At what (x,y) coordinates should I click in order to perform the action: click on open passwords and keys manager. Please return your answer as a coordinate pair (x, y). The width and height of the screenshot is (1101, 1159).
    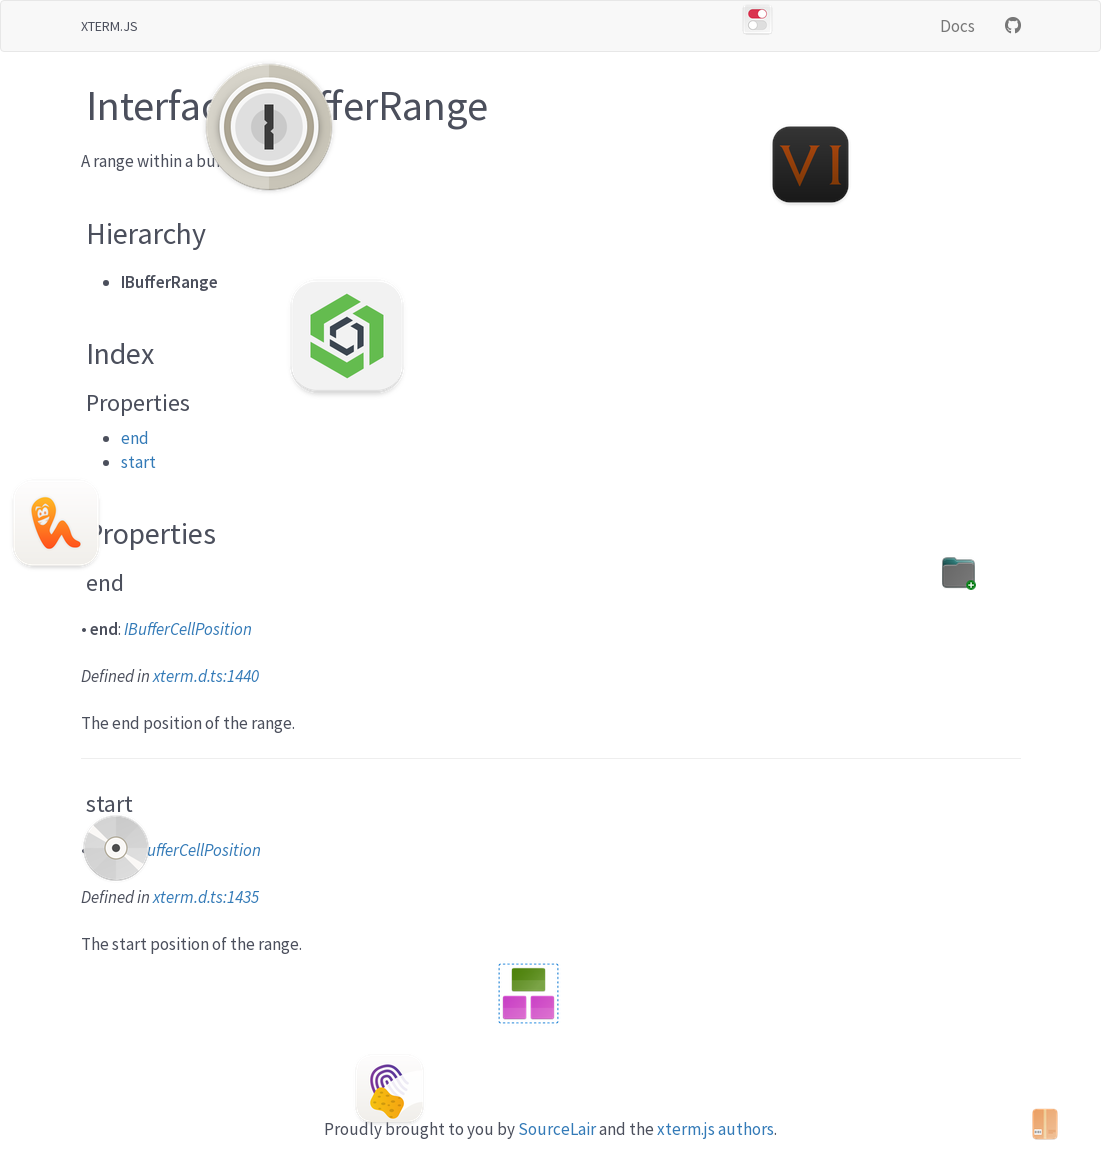
    Looking at the image, I should click on (269, 127).